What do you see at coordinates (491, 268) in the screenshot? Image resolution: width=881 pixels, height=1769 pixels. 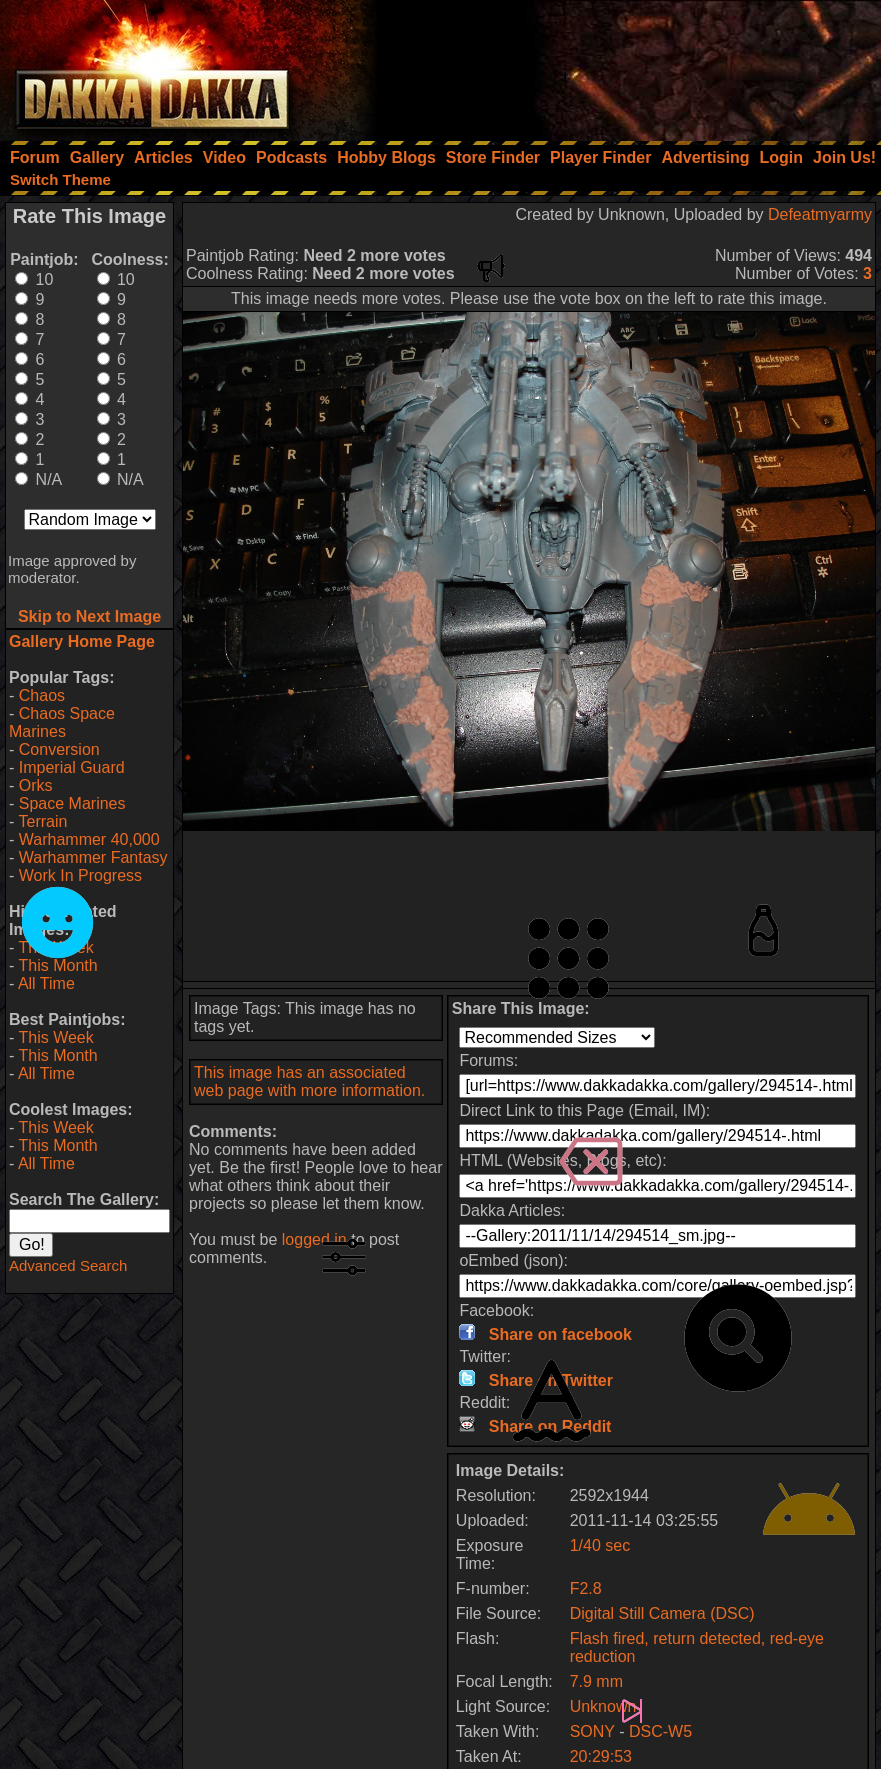 I see `make an announcement or broadcast` at bounding box center [491, 268].